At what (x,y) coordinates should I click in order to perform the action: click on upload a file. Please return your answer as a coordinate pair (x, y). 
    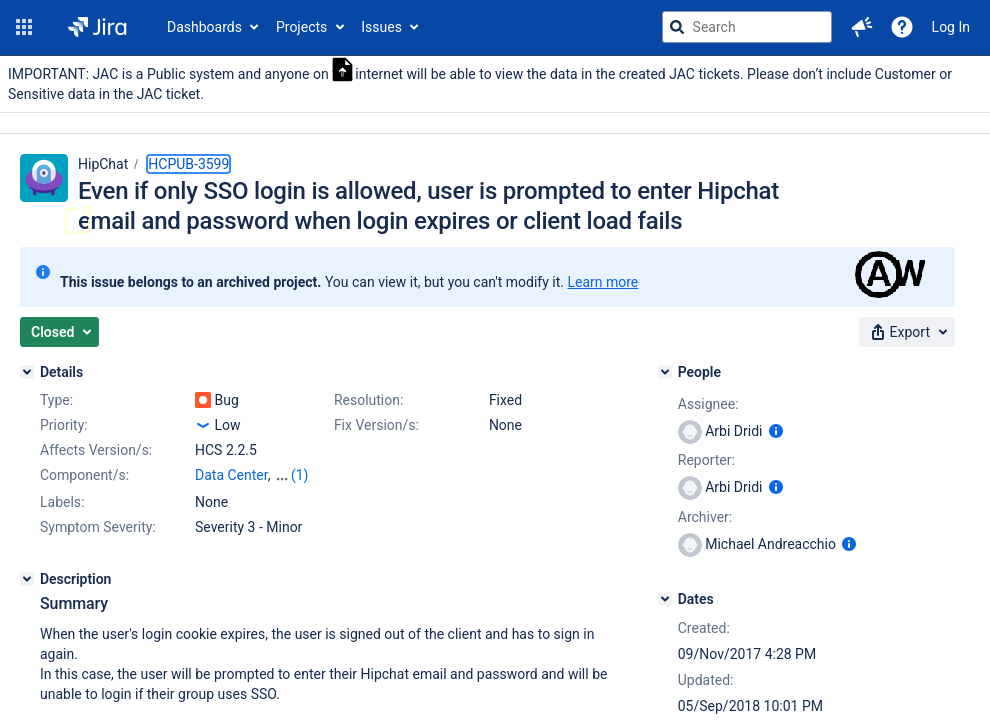
    Looking at the image, I should click on (342, 69).